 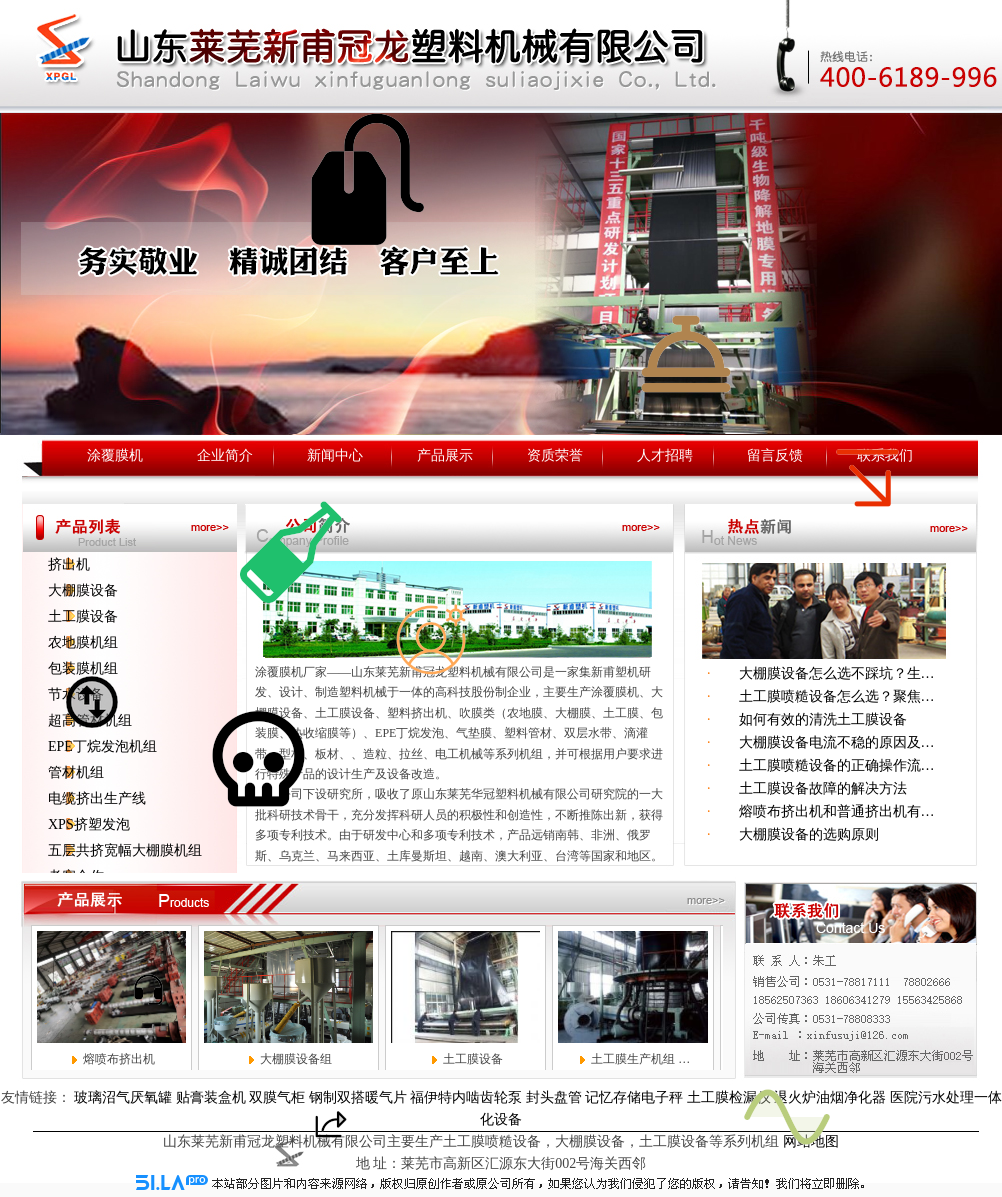 I want to click on contact customer support, so click(x=148, y=988).